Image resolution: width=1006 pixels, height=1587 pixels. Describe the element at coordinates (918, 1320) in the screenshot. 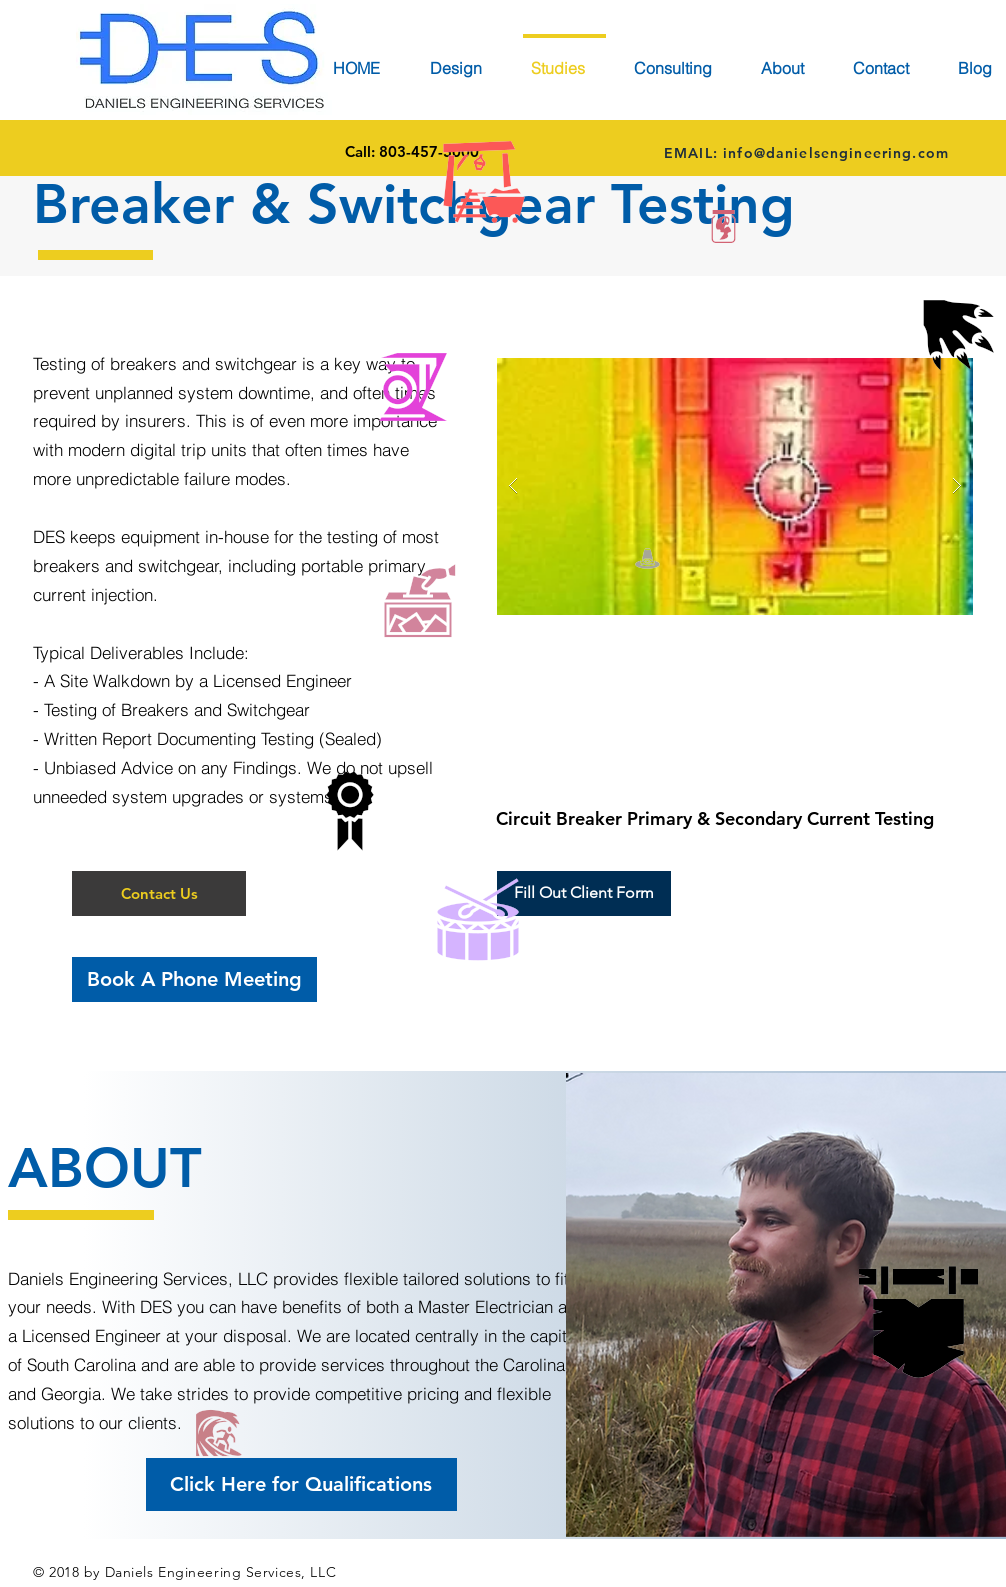

I see `view shop or storefront location` at that location.